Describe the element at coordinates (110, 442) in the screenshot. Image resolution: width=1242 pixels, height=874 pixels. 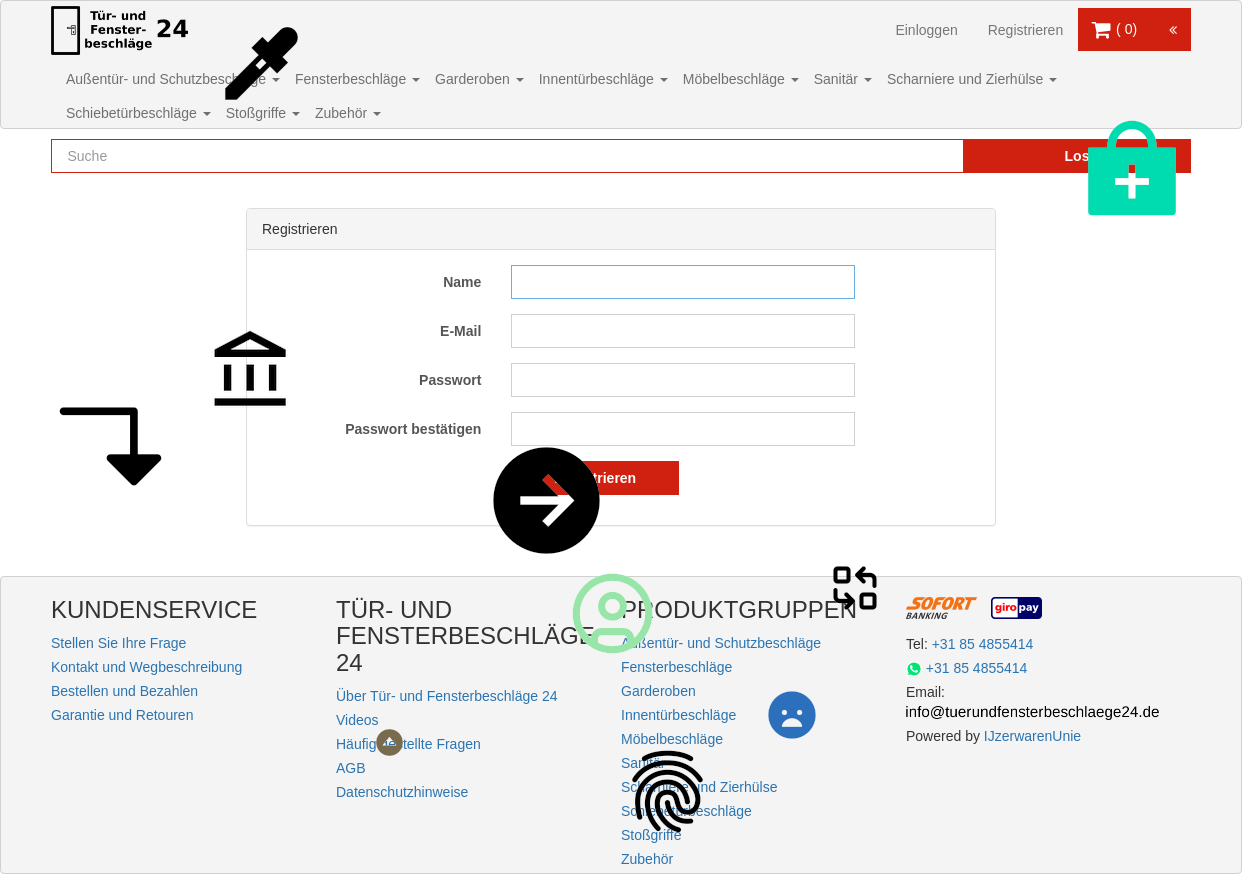
I see `move item right then down` at that location.